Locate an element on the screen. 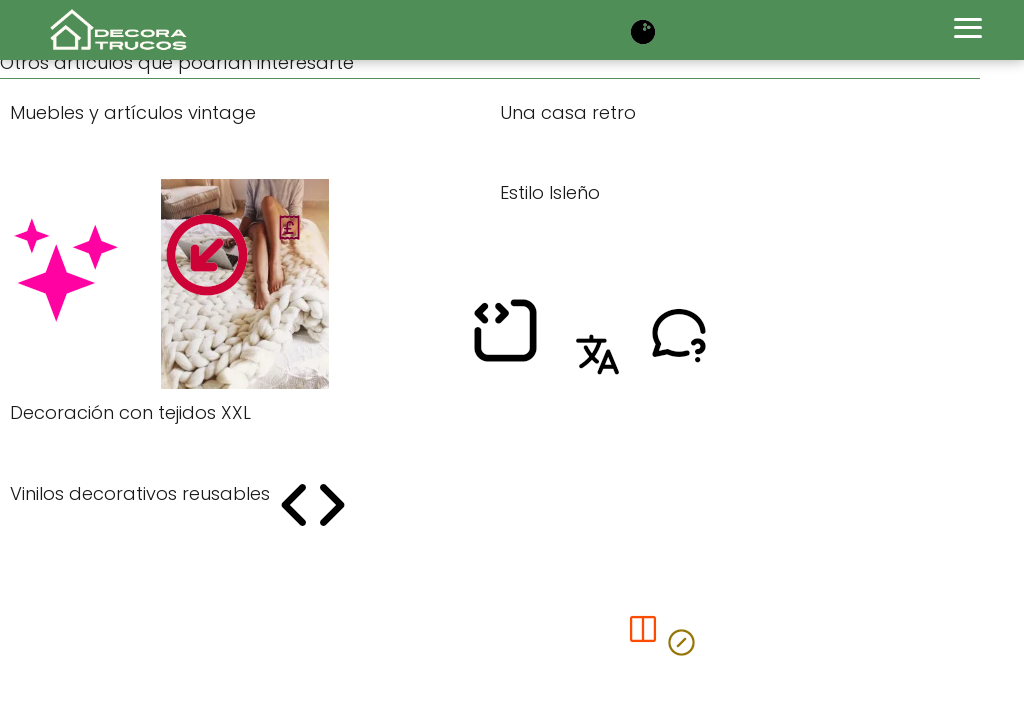 This screenshot has width=1024, height=720. view source code is located at coordinates (505, 330).